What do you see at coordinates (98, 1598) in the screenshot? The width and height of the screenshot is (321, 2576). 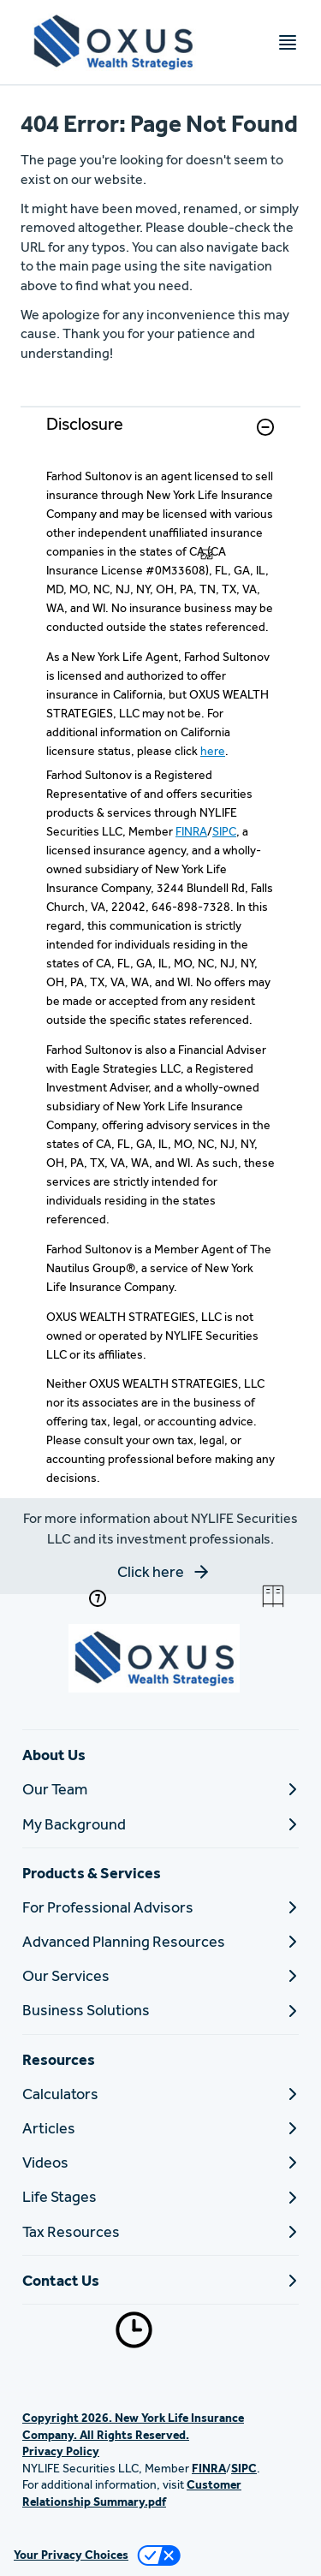 I see `indicates step 7 in a multi-step process` at bounding box center [98, 1598].